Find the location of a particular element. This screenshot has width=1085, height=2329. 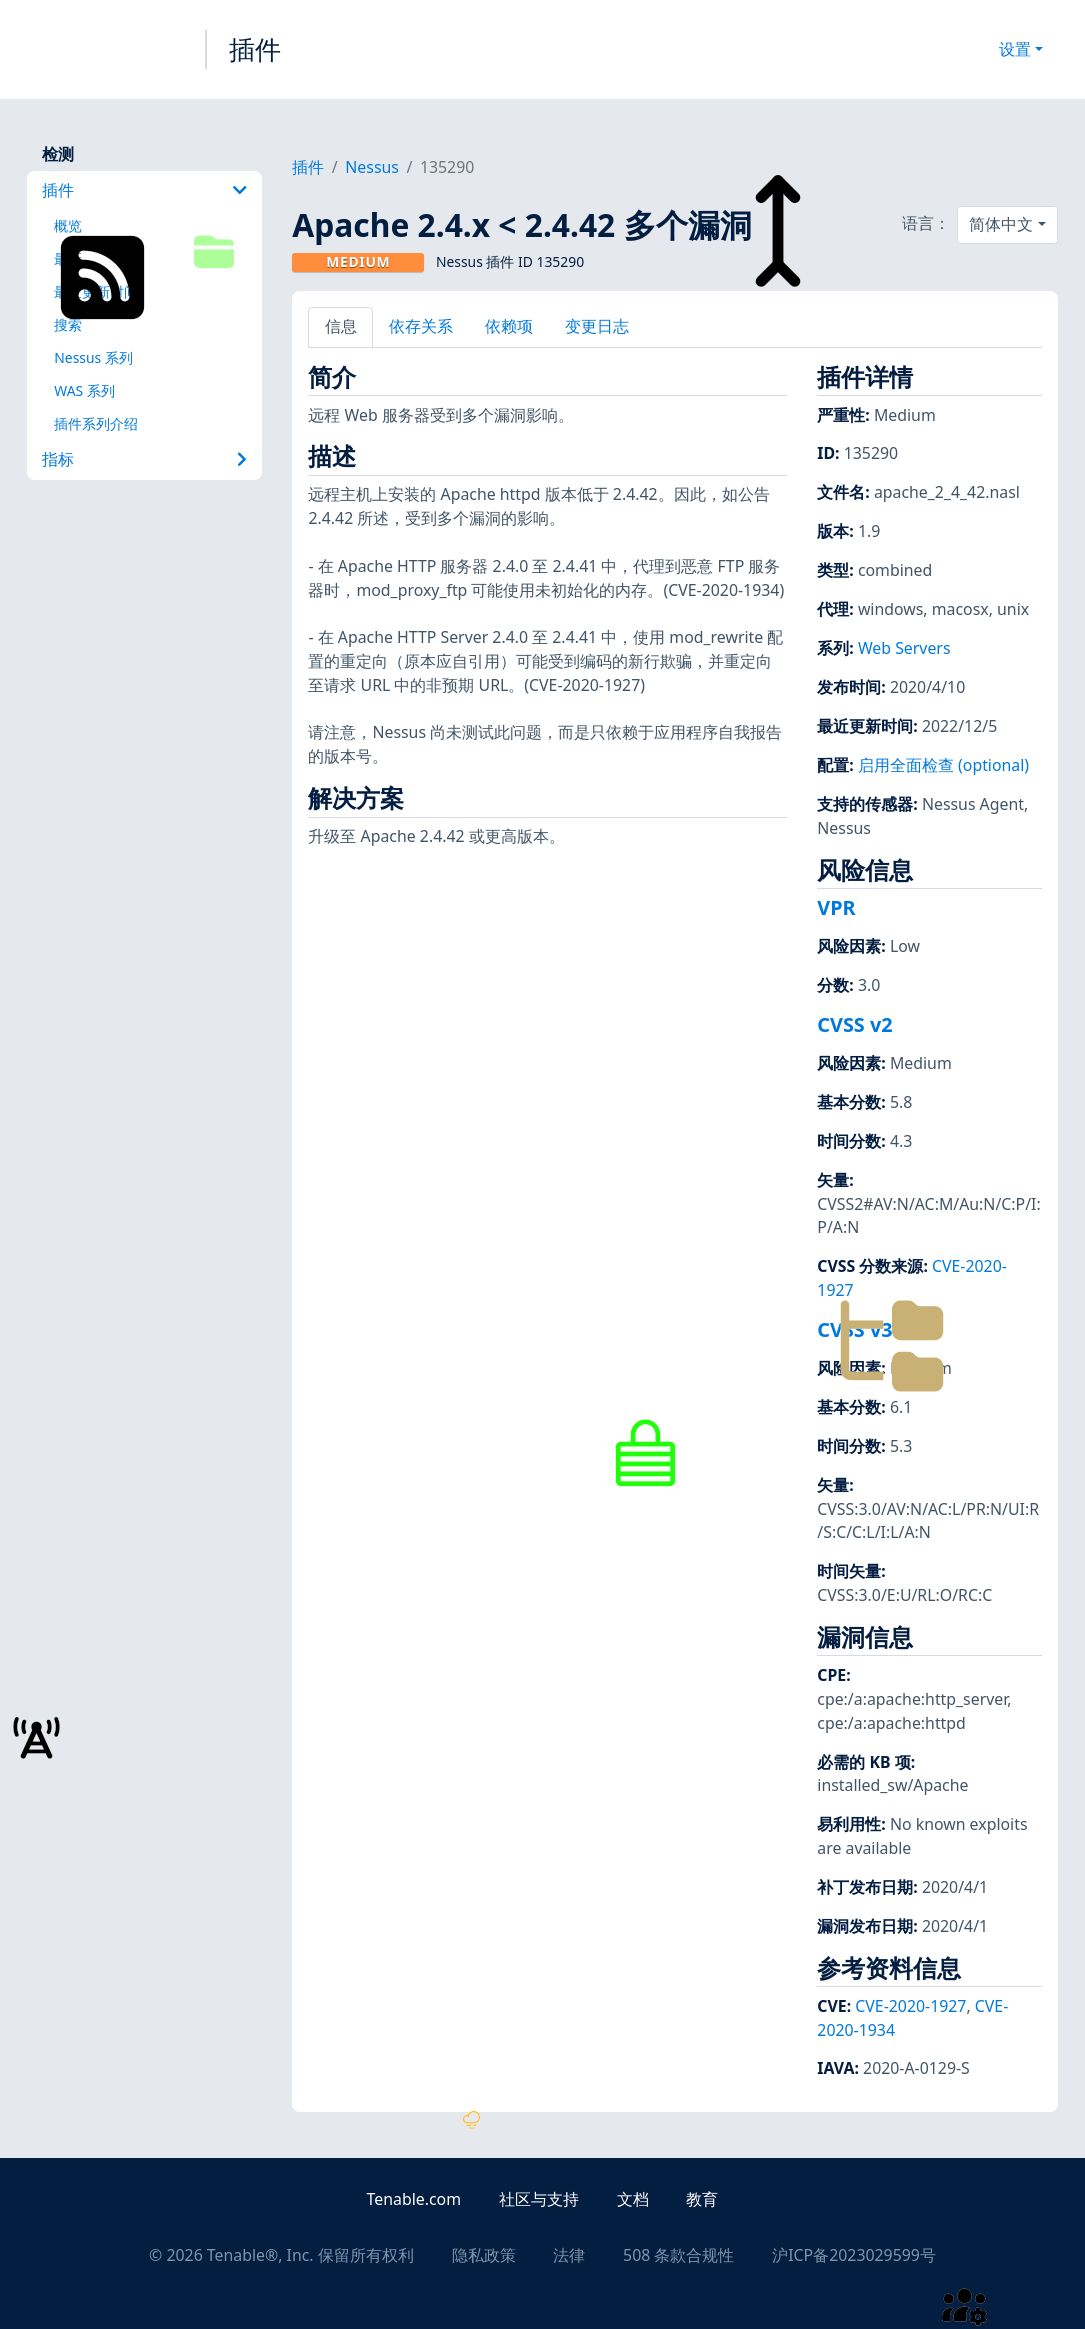

manage user group settings is located at coordinates (964, 2305).